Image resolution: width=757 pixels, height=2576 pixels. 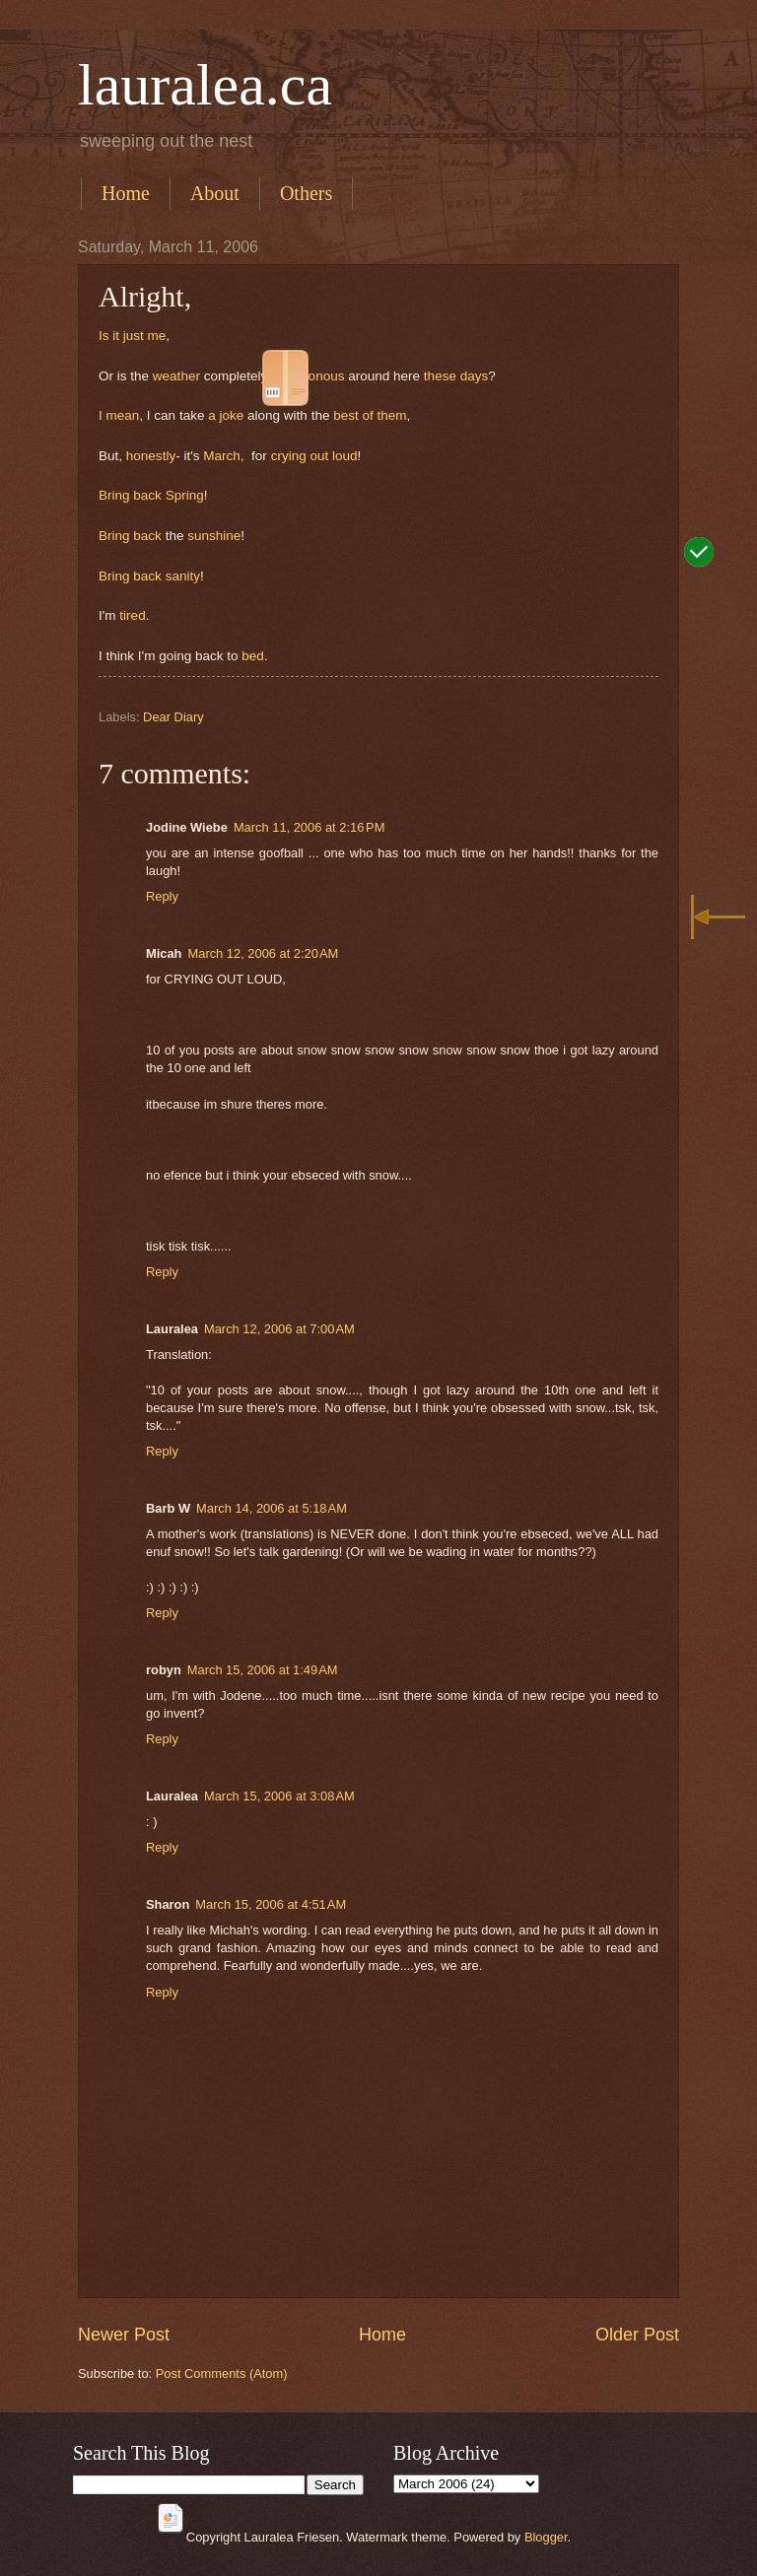 I want to click on compressed or archived file type indicator, so click(x=285, y=377).